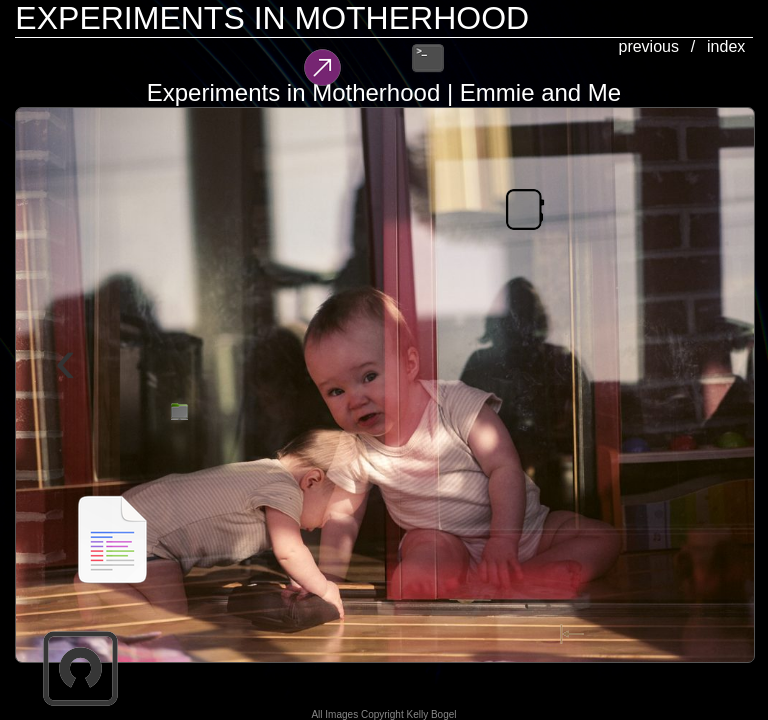  I want to click on open the terminal application, so click(428, 58).